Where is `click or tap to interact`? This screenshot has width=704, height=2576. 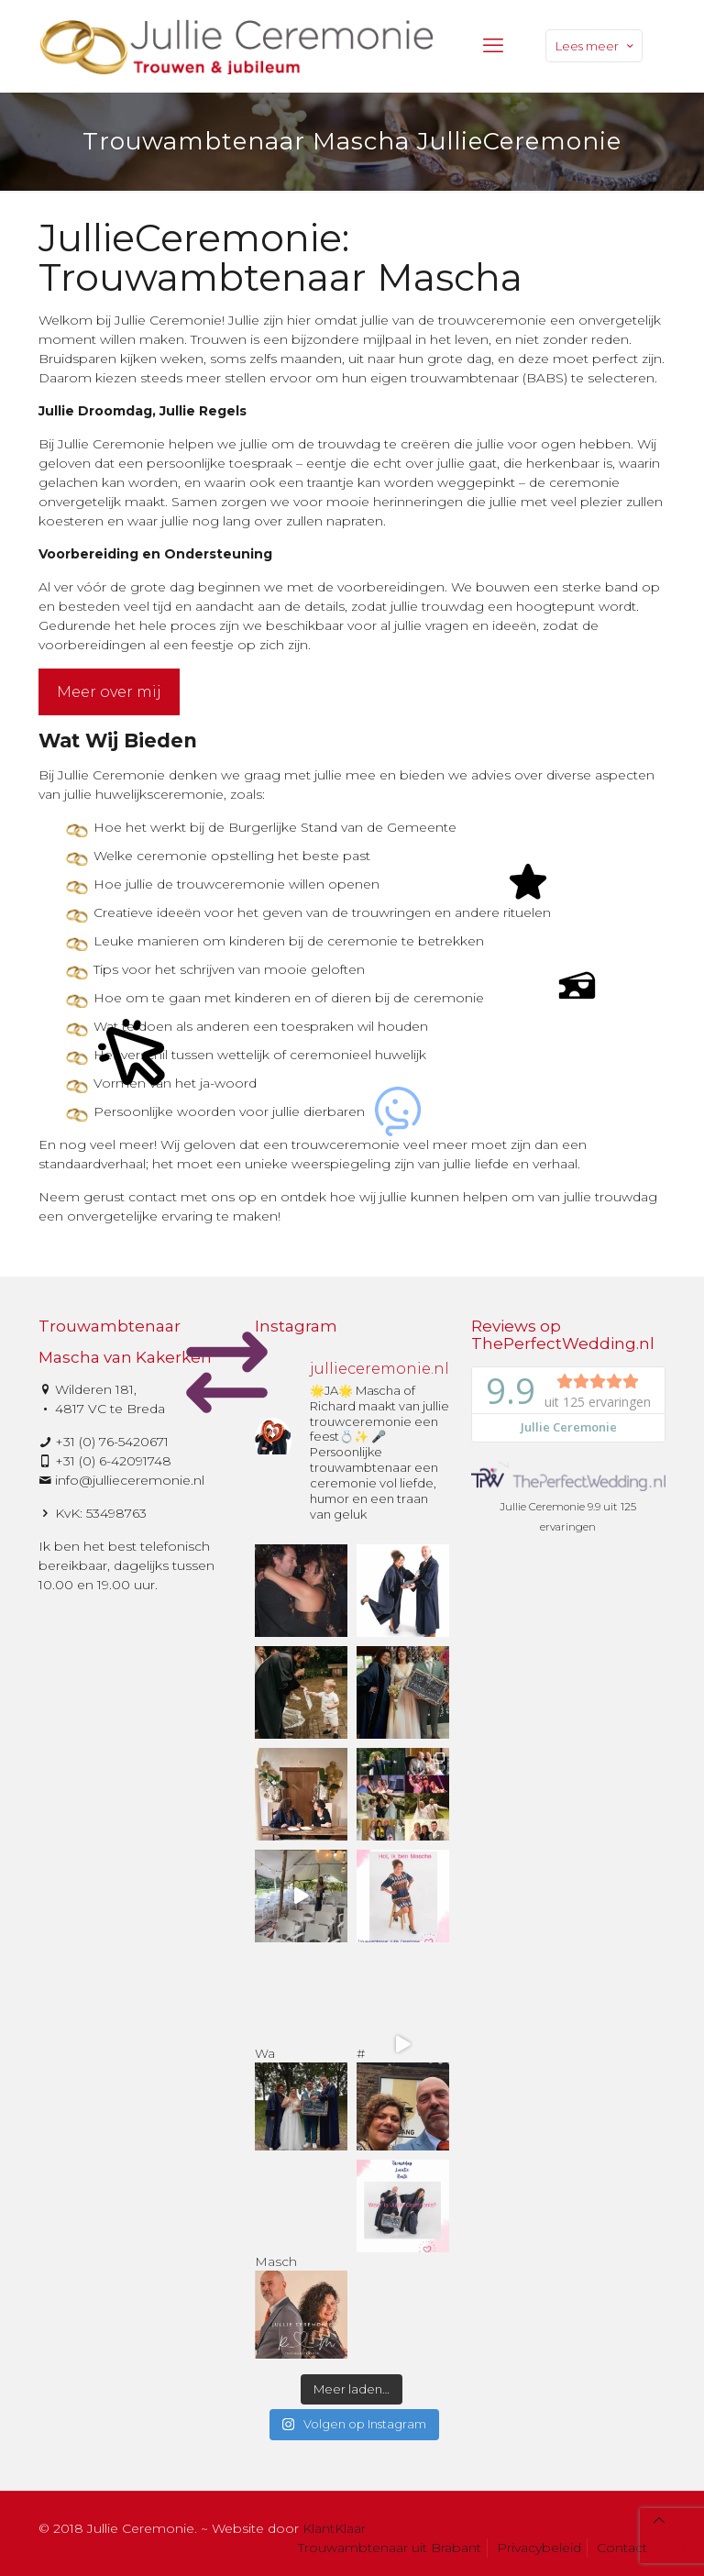
click or tap to interact is located at coordinates (135, 1056).